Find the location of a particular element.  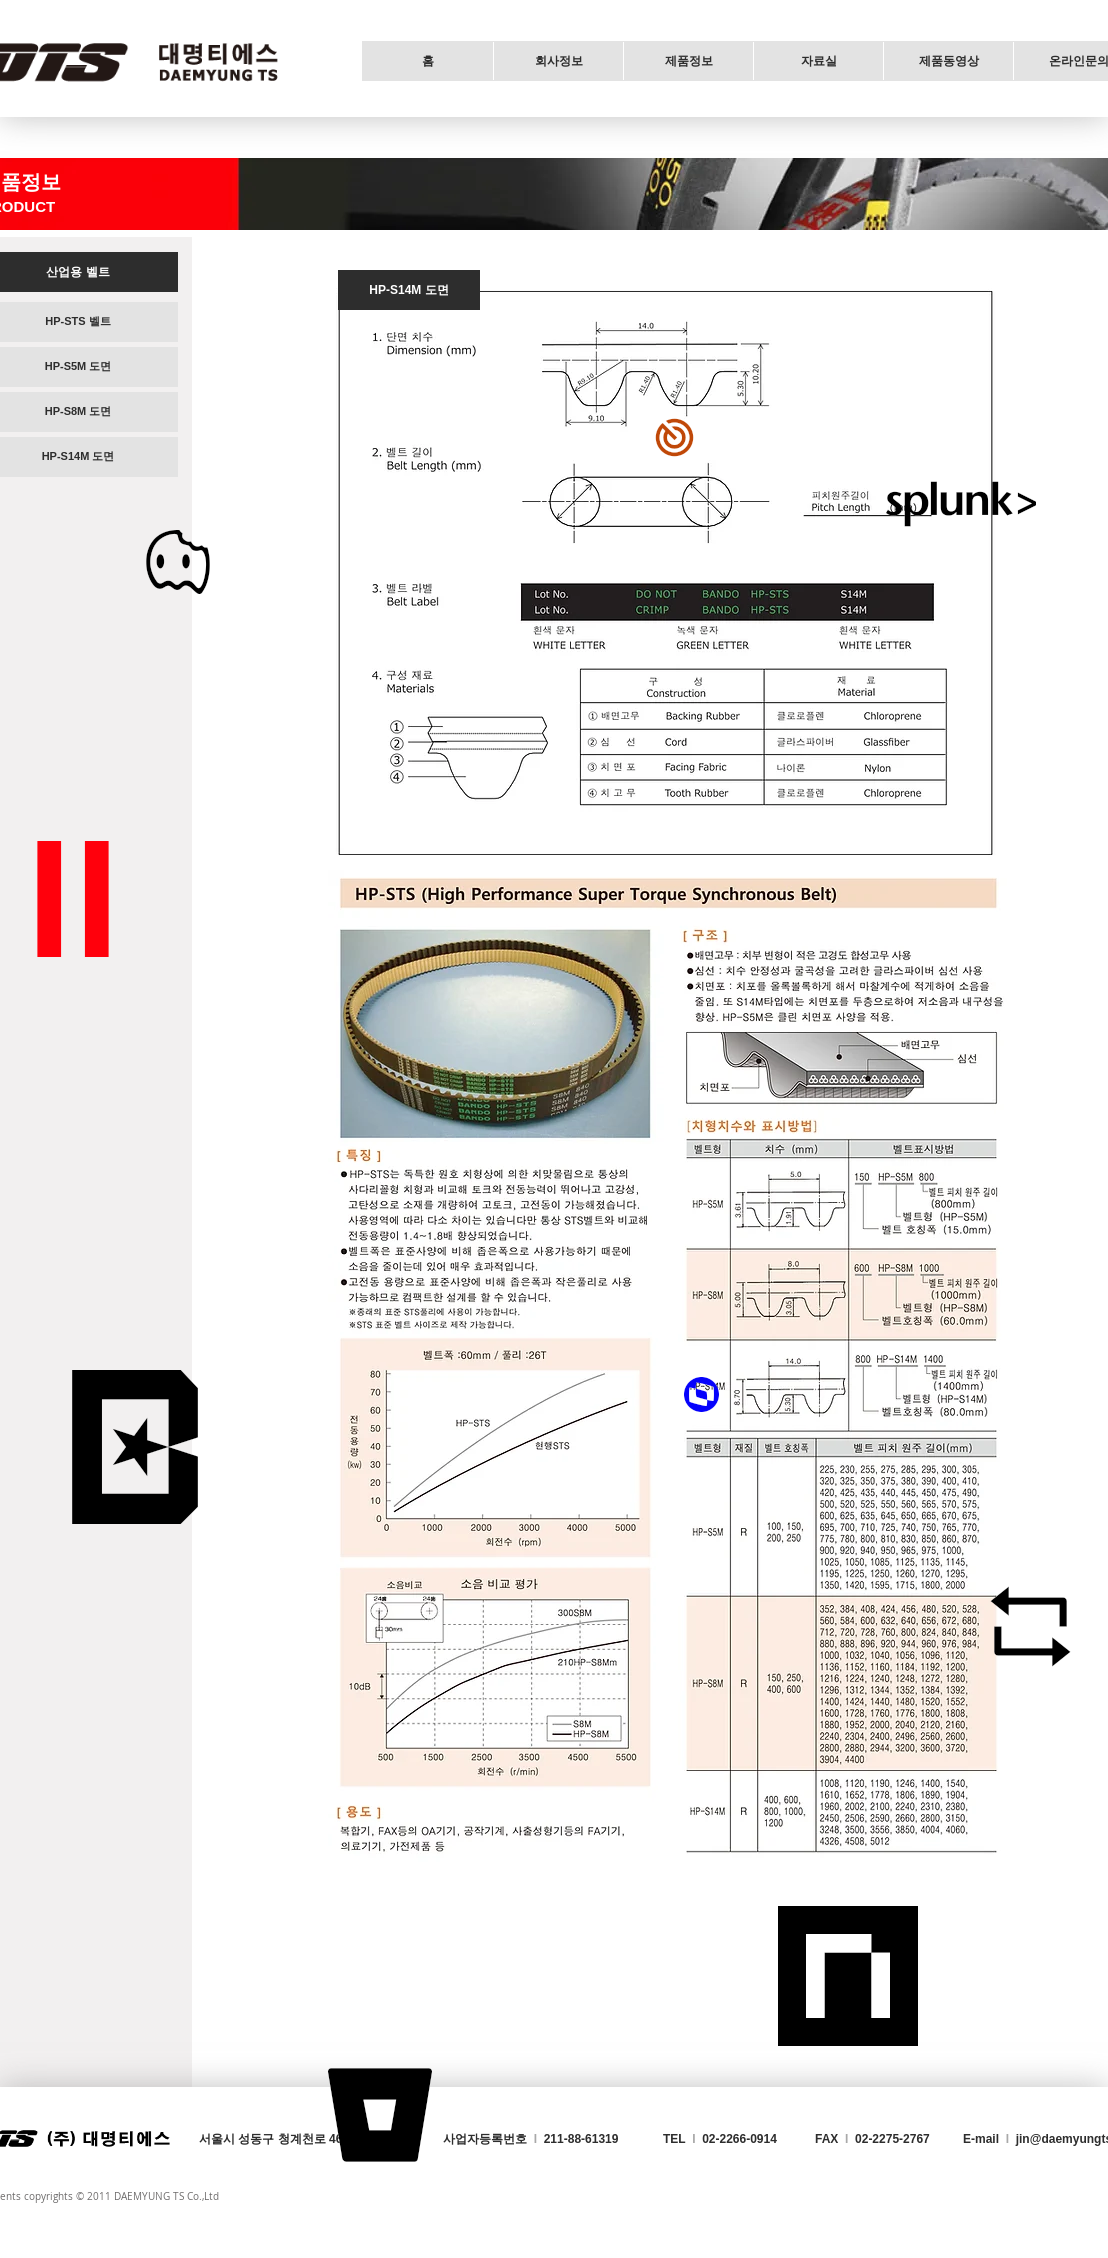

enable repeat playback mode is located at coordinates (1030, 1626).